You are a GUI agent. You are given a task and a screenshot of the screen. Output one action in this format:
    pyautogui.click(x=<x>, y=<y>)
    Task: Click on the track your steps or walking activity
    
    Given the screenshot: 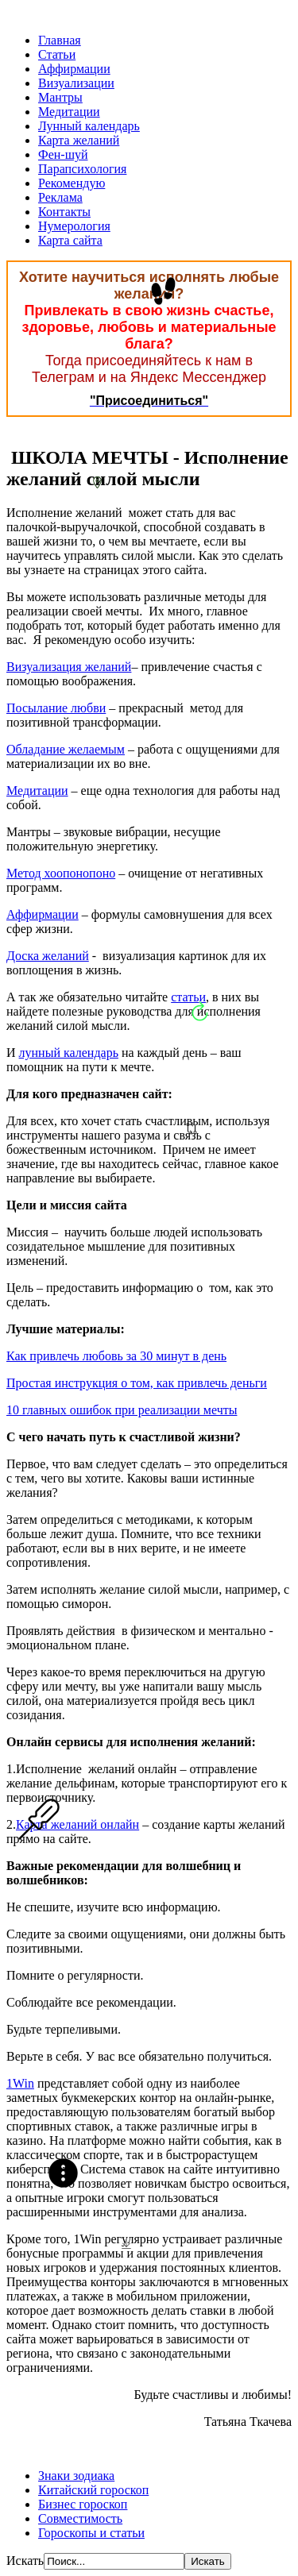 What is the action you would take?
    pyautogui.click(x=163, y=291)
    